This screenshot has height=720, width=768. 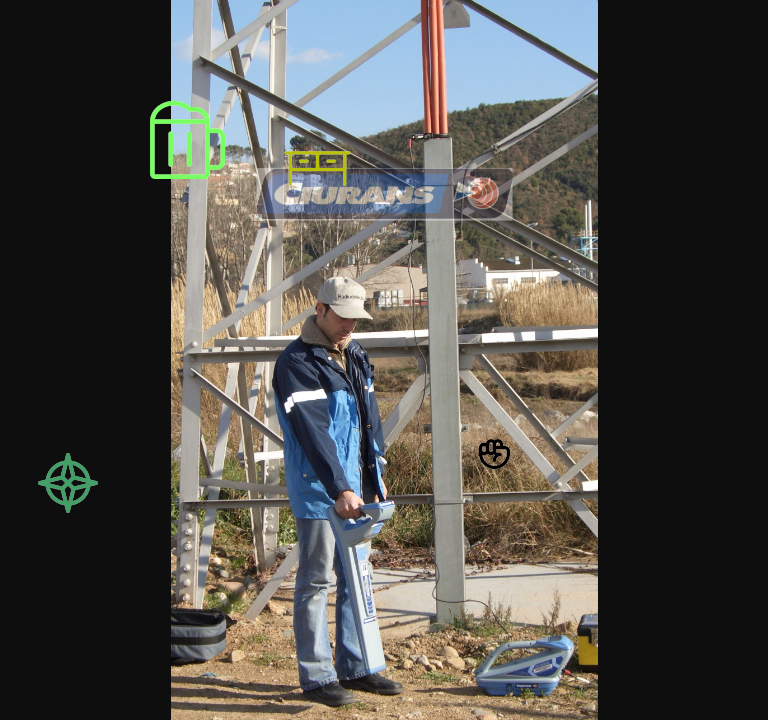 I want to click on access navigation or directional tools, so click(x=68, y=483).